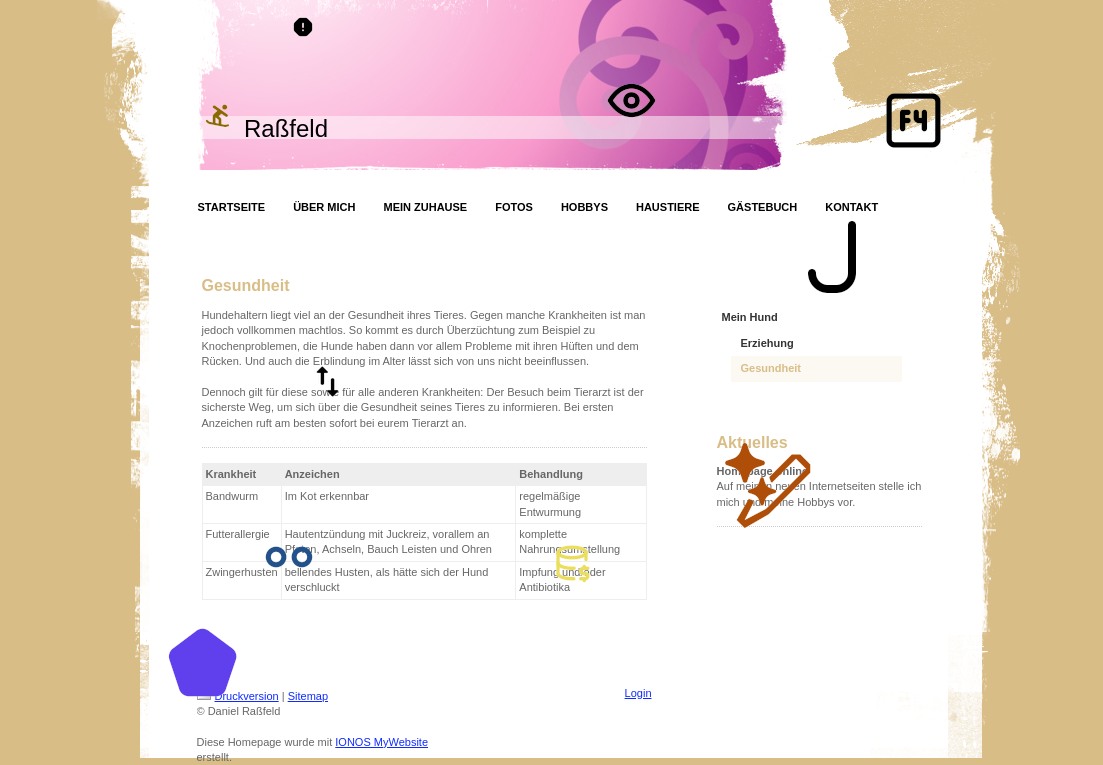 The width and height of the screenshot is (1103, 765). Describe the element at coordinates (913, 120) in the screenshot. I see `press F4 keyboard shortcut` at that location.